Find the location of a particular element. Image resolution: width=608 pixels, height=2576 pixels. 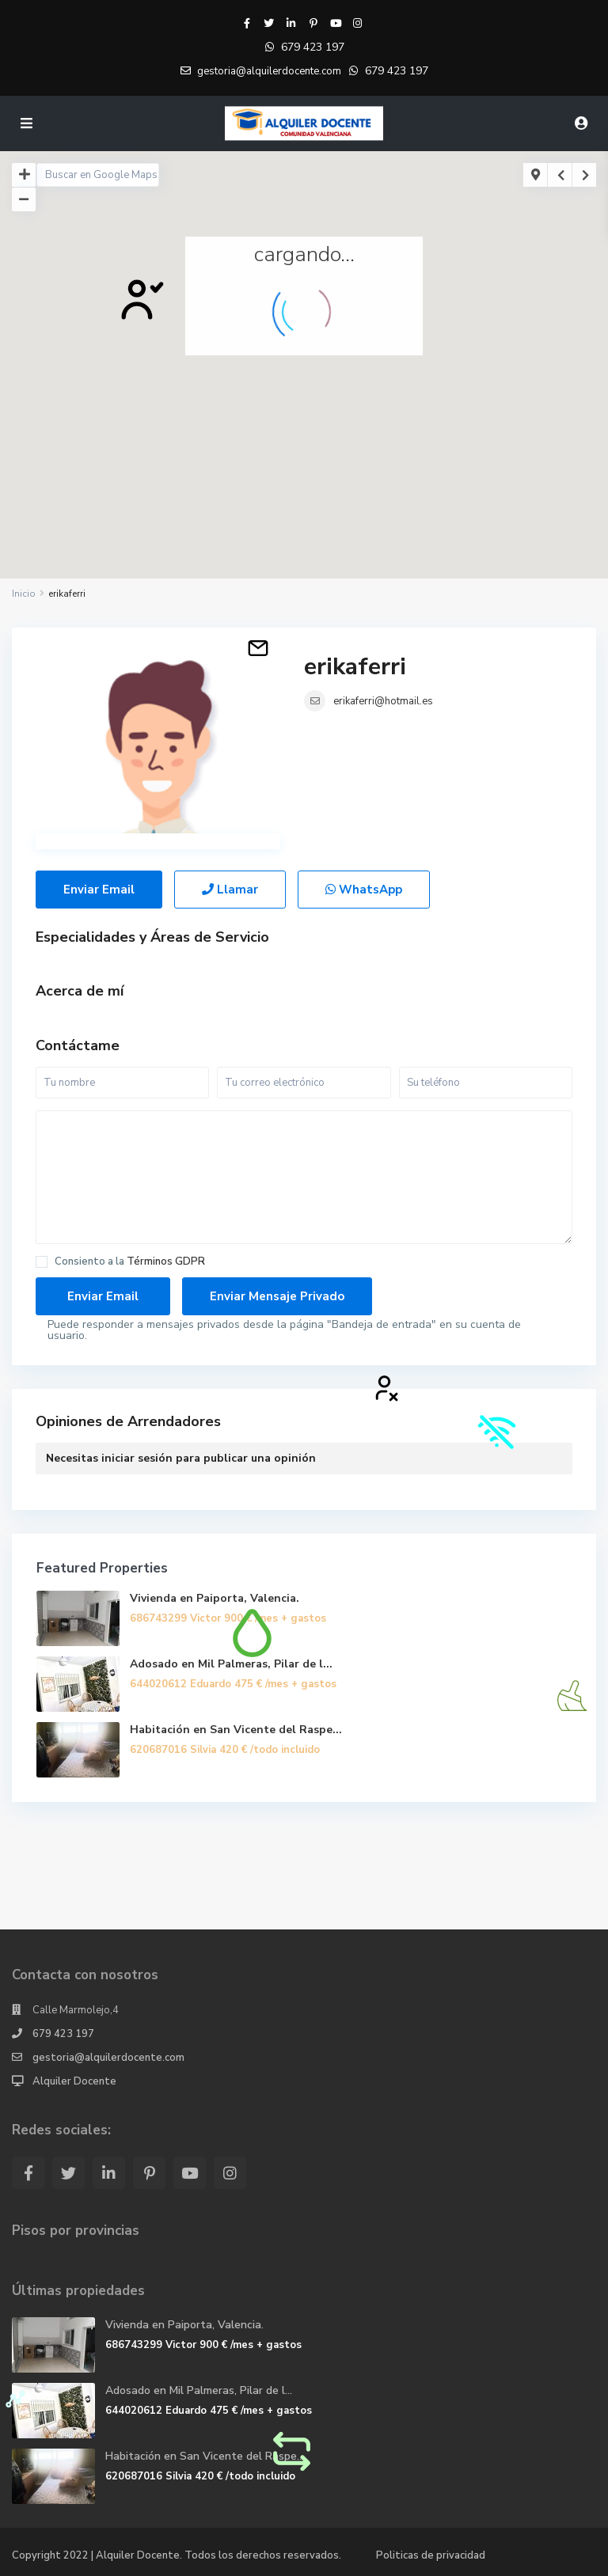

remove a user from a list or group is located at coordinates (384, 1387).